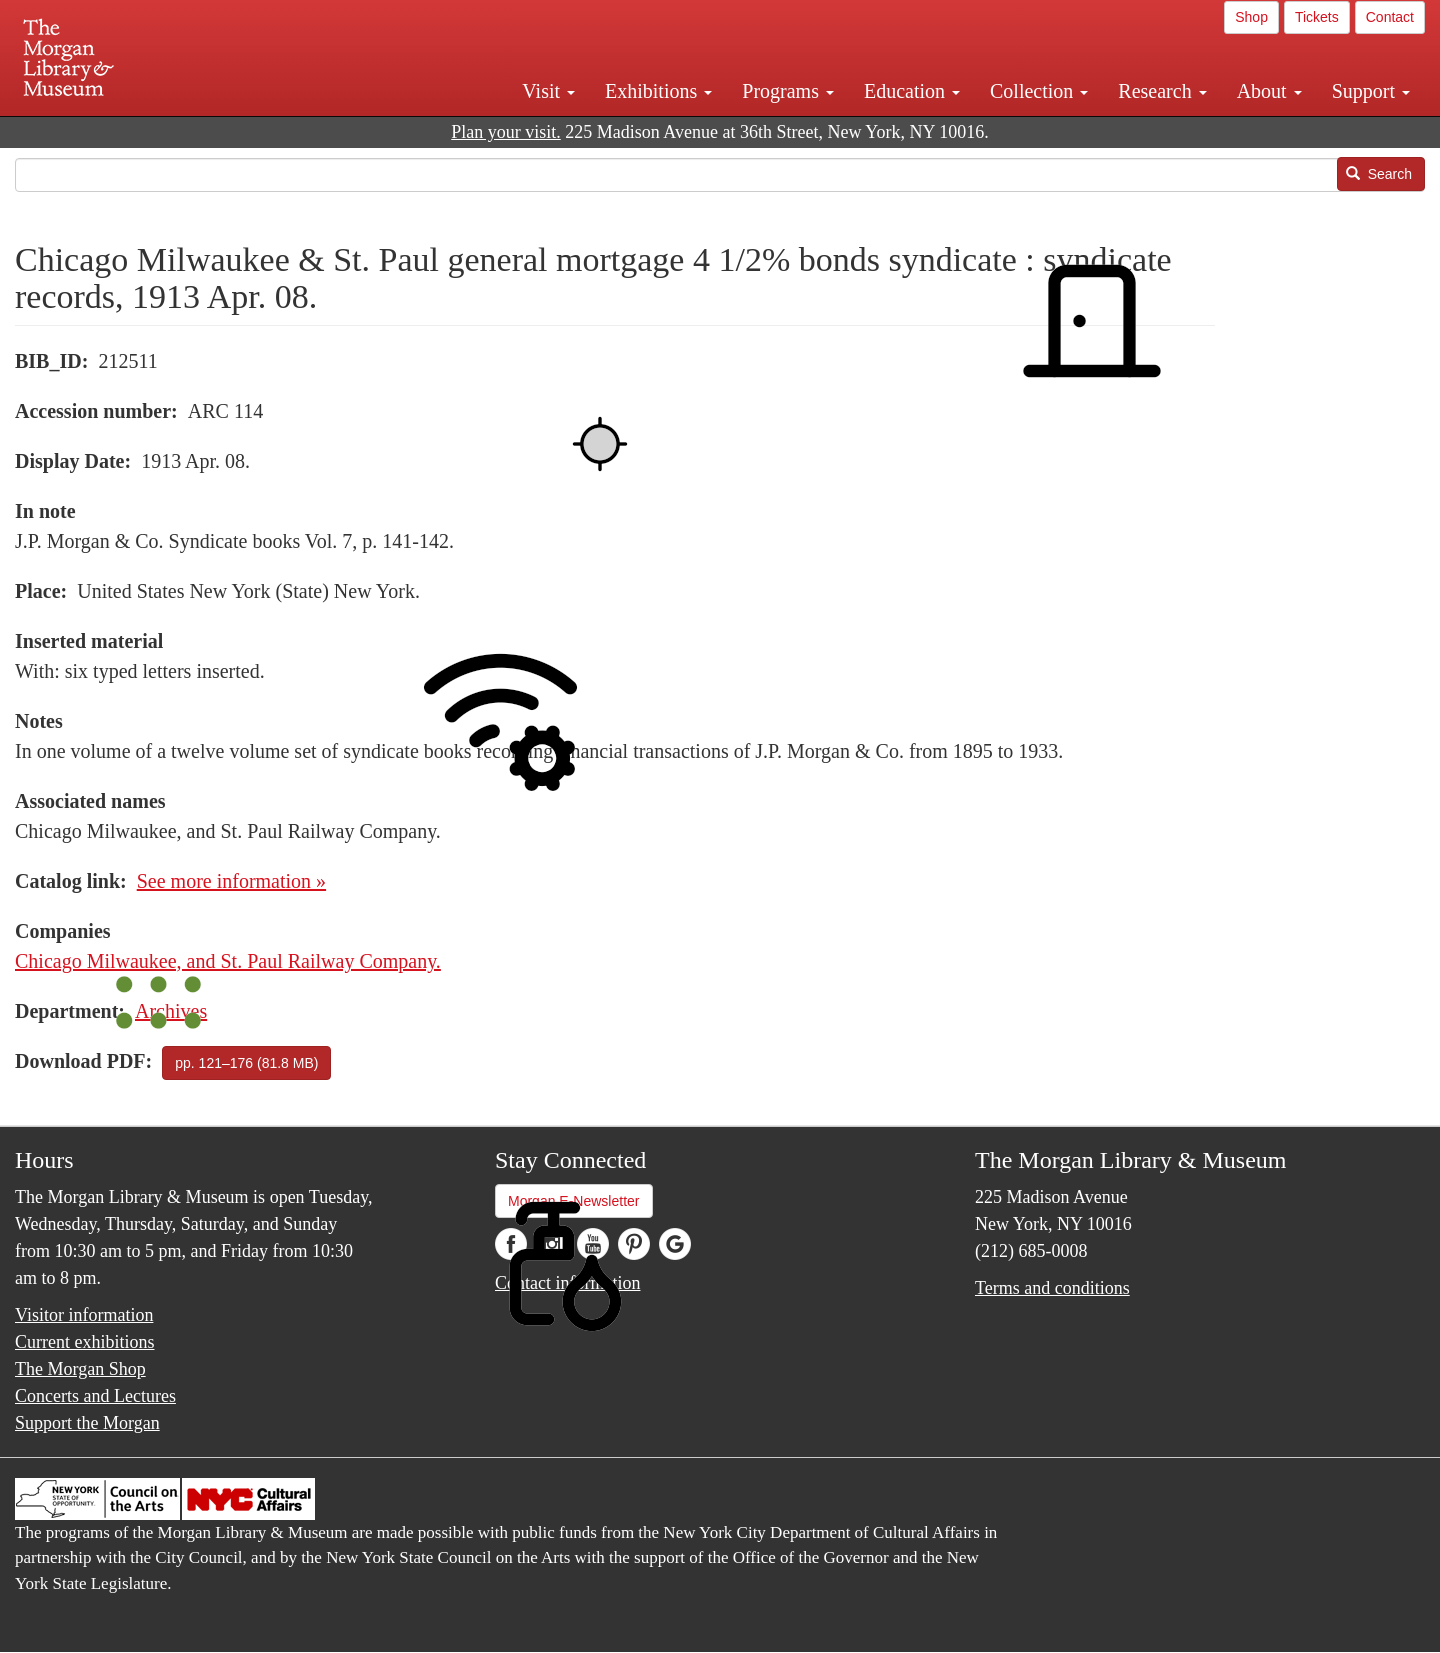  Describe the element at coordinates (158, 1002) in the screenshot. I see `drag to reorder or rearrange items` at that location.